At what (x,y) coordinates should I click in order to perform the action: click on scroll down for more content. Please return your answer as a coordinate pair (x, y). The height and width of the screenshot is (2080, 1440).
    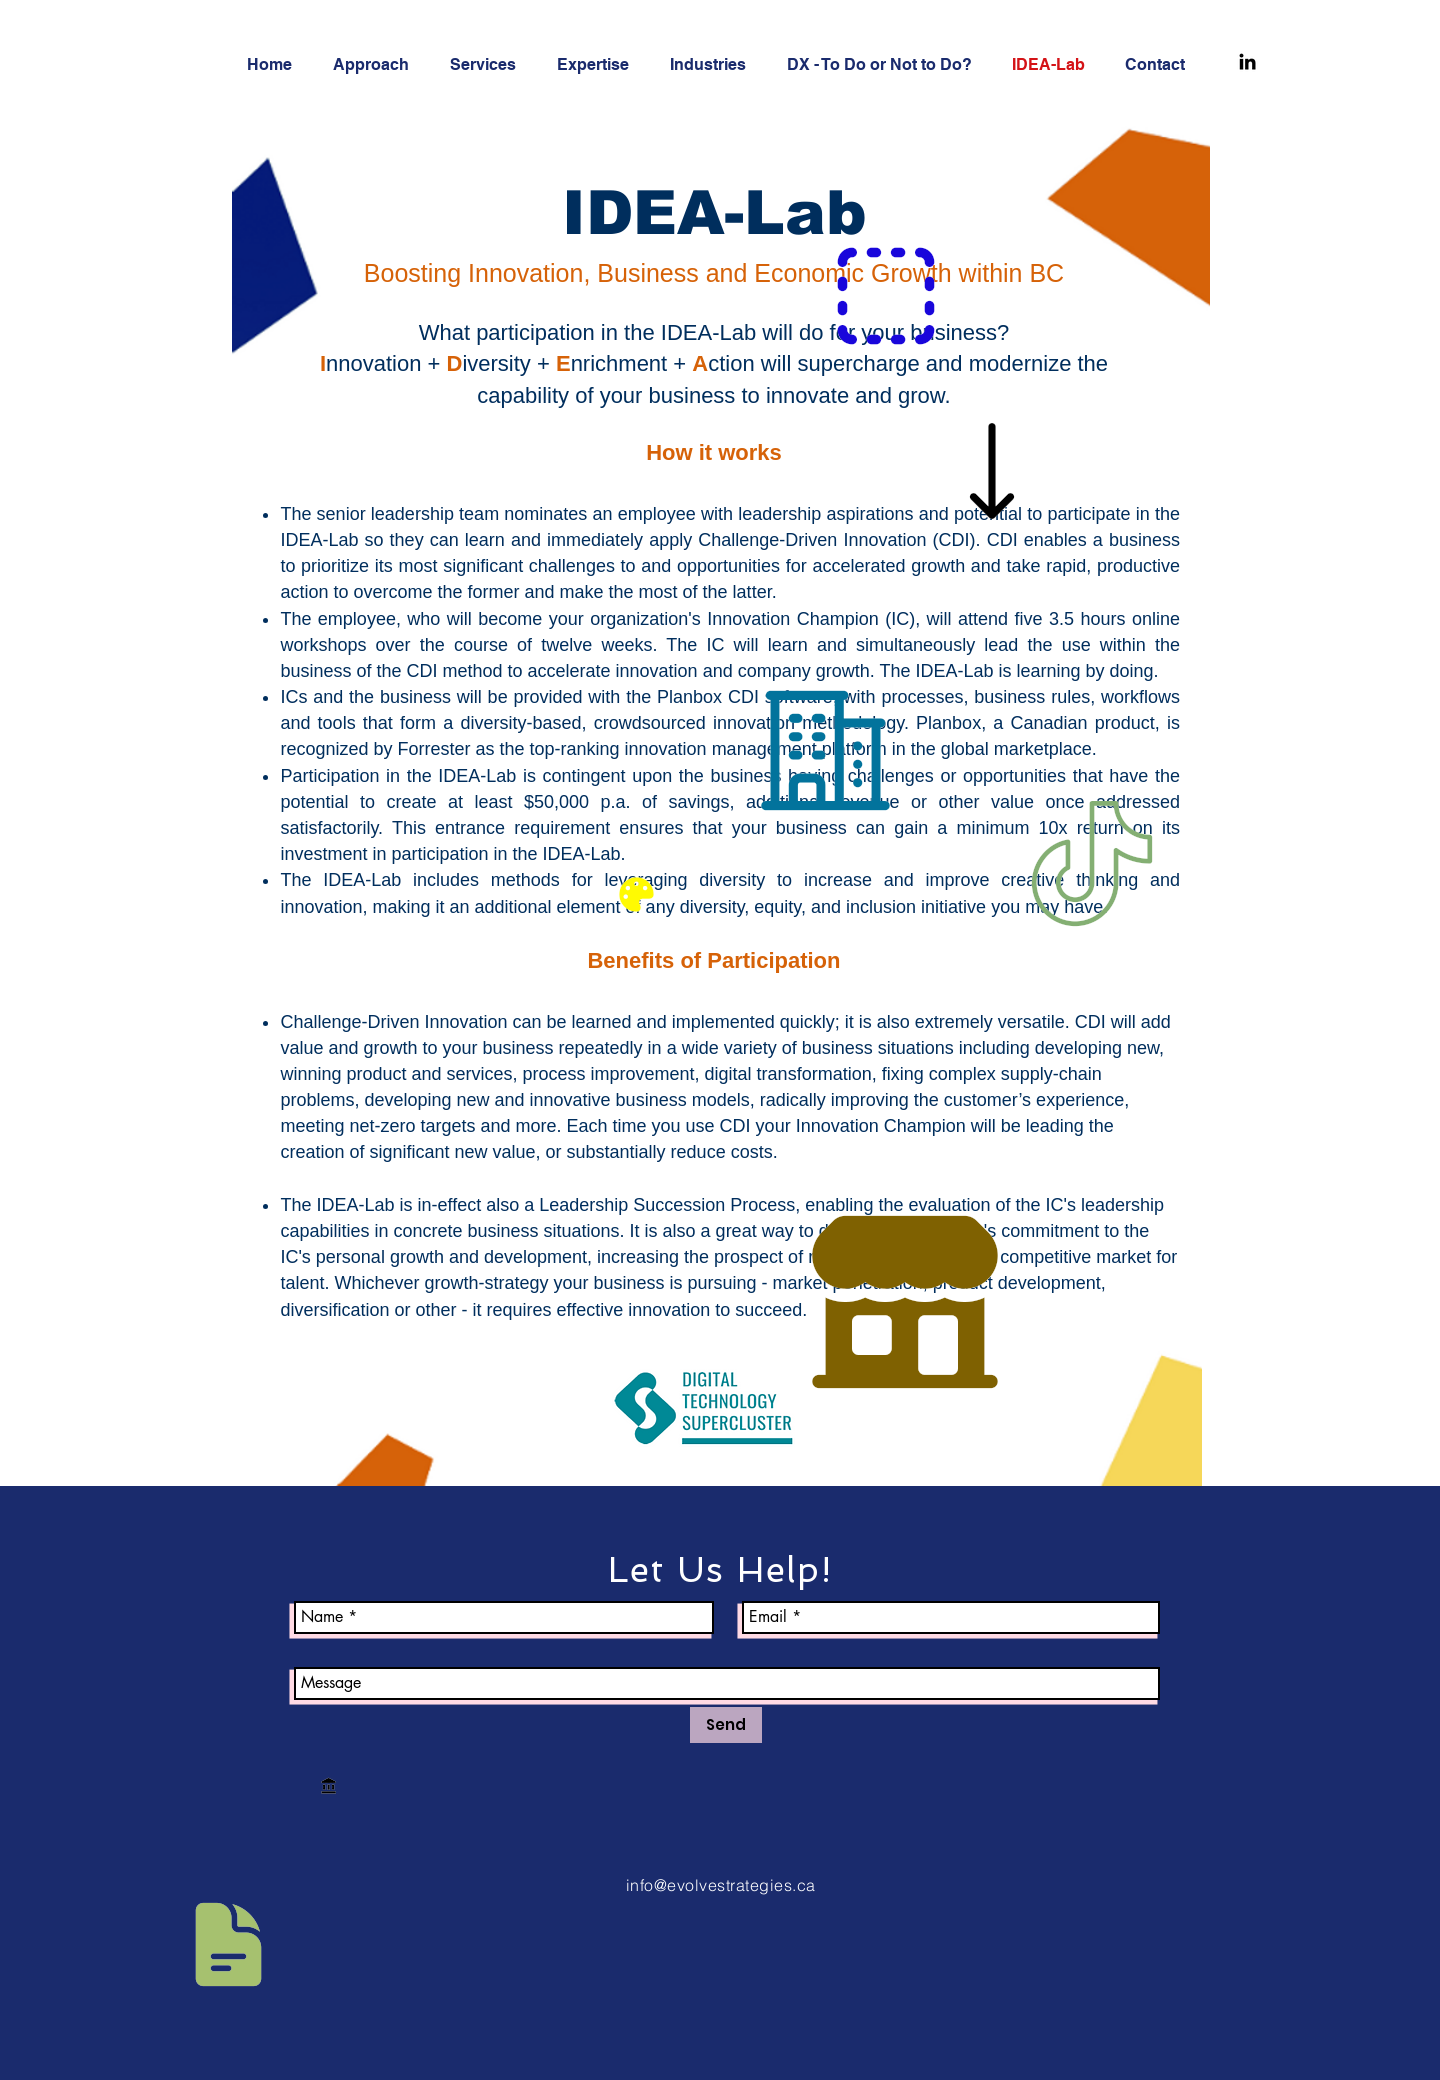
    Looking at the image, I should click on (992, 471).